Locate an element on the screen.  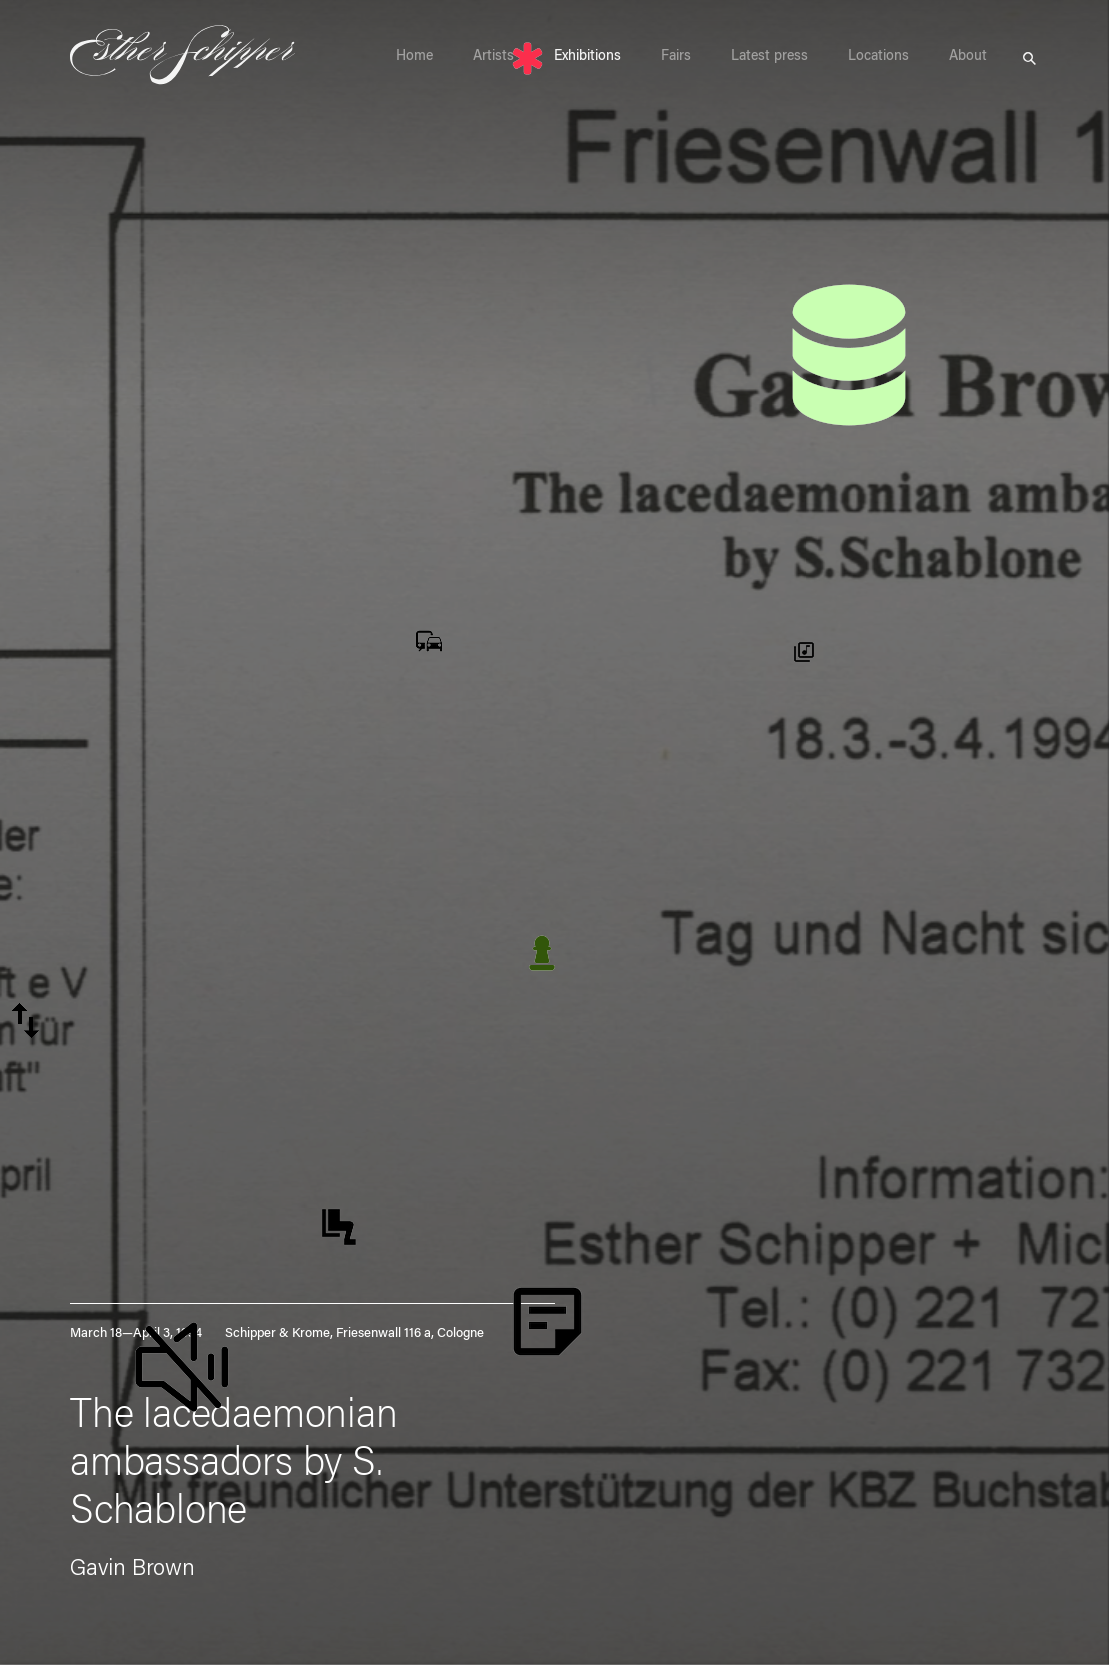
create a new note is located at coordinates (547, 1321).